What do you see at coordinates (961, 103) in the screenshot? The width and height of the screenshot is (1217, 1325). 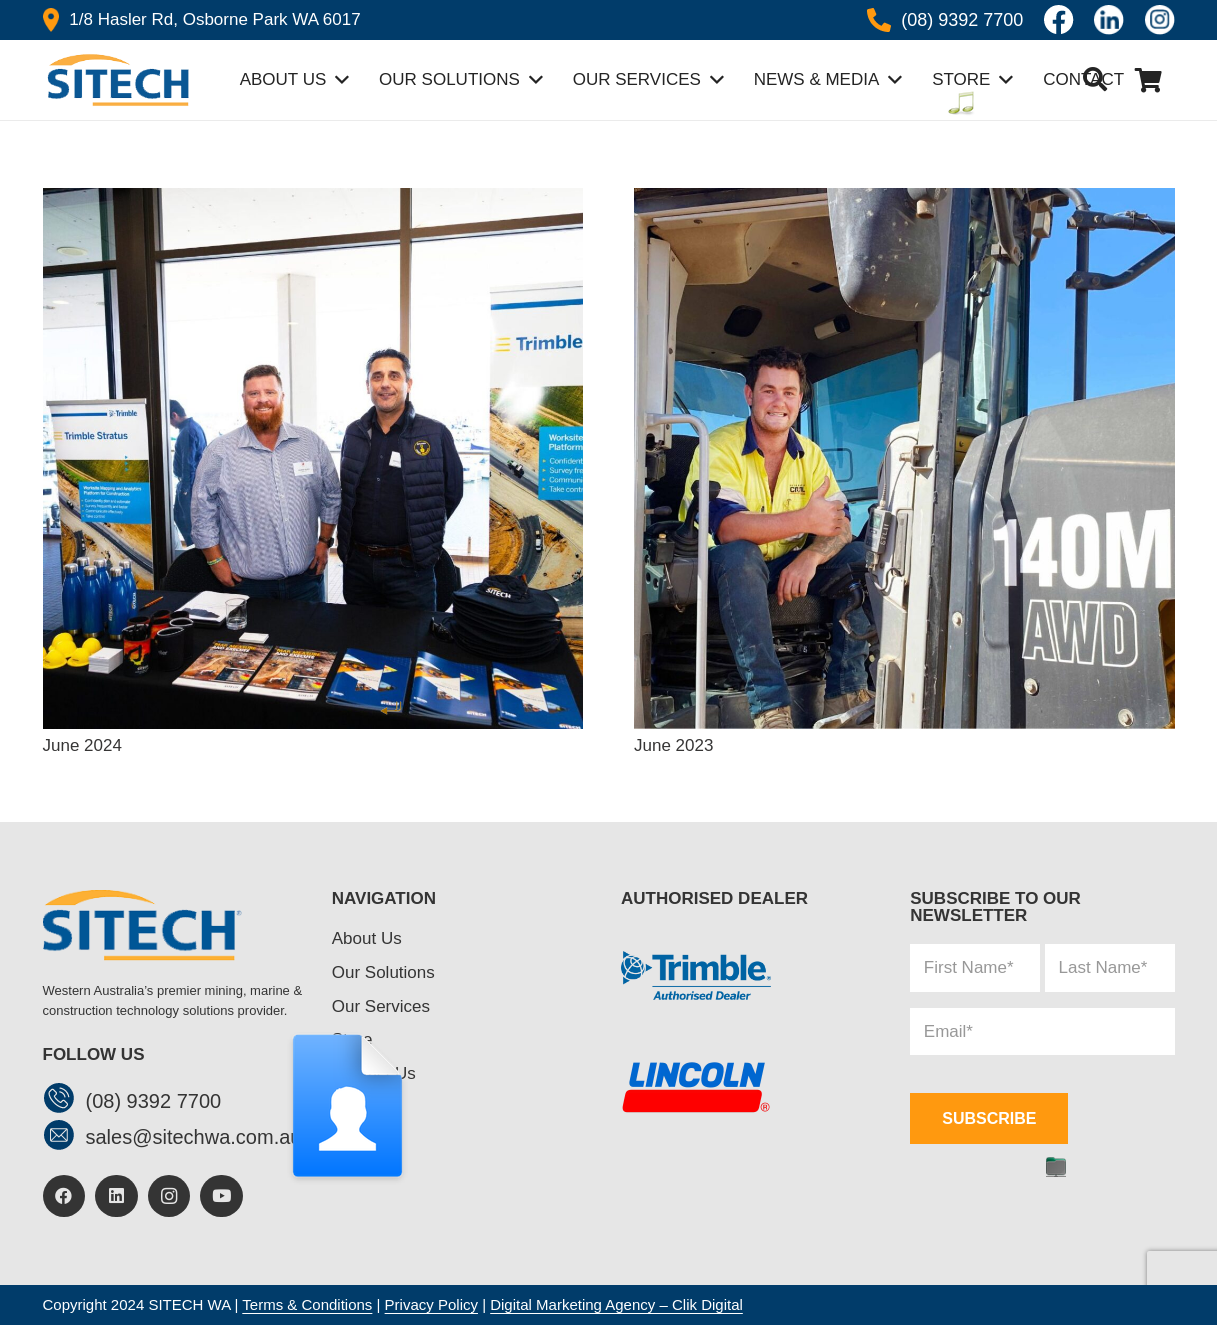 I see `indicates an audio file type` at bounding box center [961, 103].